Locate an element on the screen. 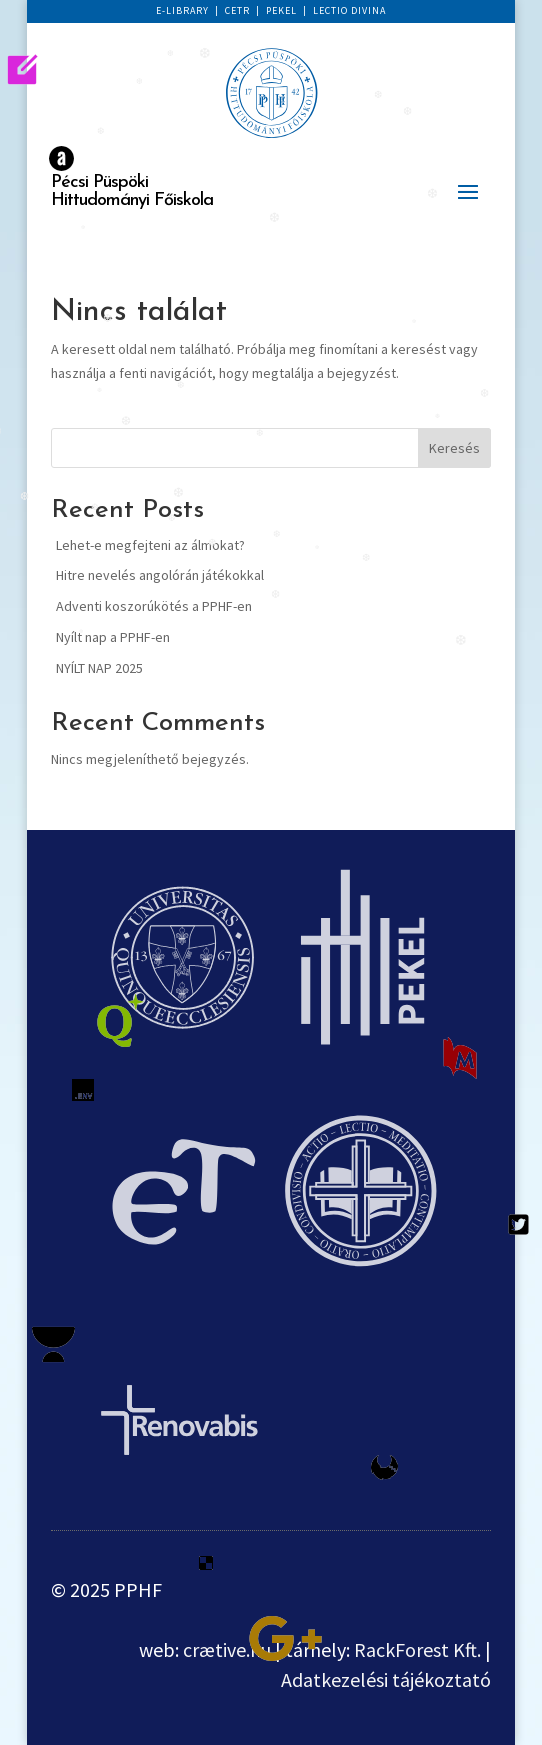  share to Twitter is located at coordinates (518, 1224).